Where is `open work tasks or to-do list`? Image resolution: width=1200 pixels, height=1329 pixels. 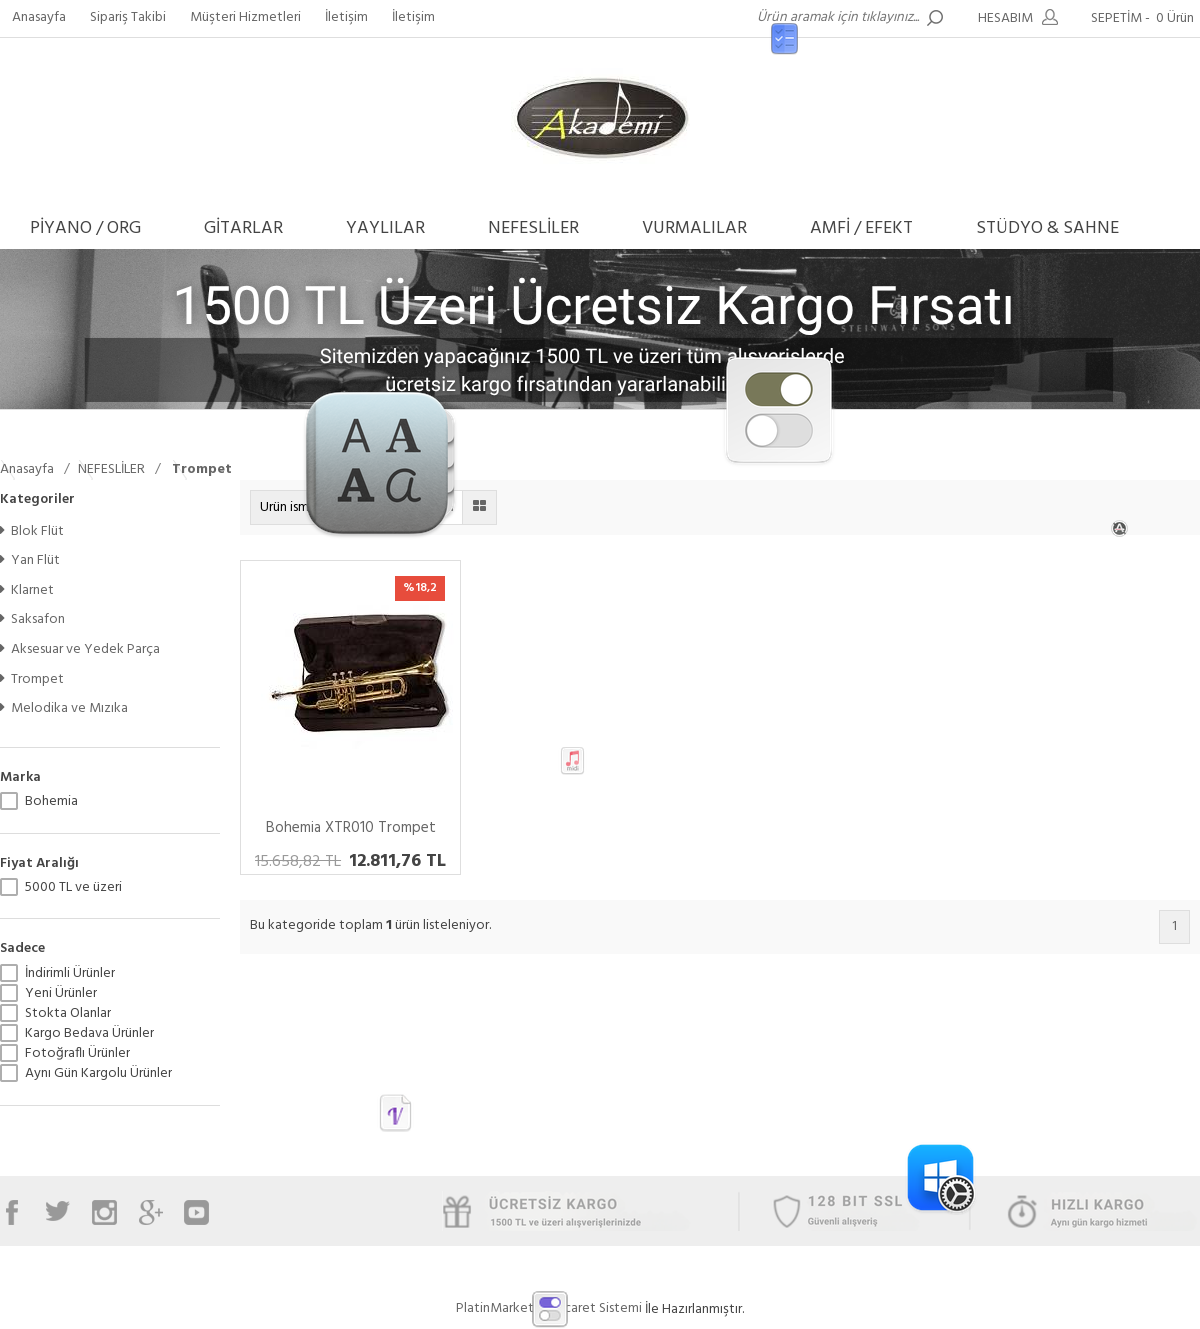
open work tasks or to-do list is located at coordinates (784, 38).